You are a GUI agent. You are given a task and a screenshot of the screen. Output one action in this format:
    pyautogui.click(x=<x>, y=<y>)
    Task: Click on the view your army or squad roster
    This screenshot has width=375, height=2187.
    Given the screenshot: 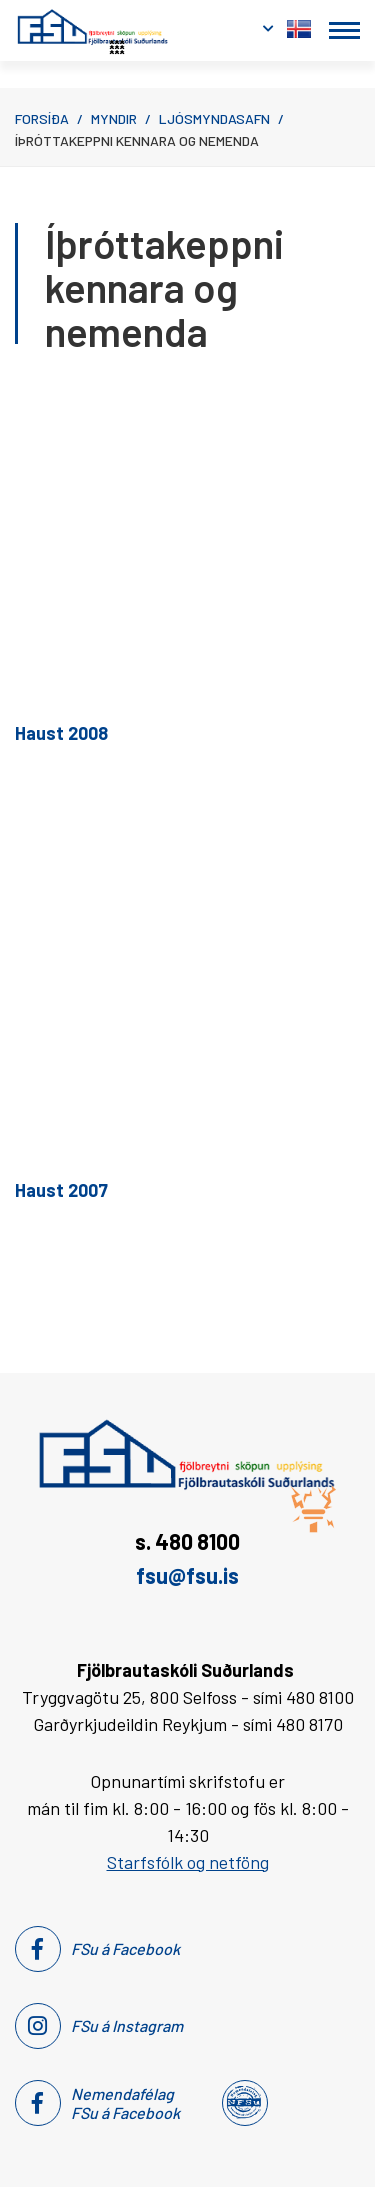 What is the action you would take?
    pyautogui.click(x=117, y=47)
    